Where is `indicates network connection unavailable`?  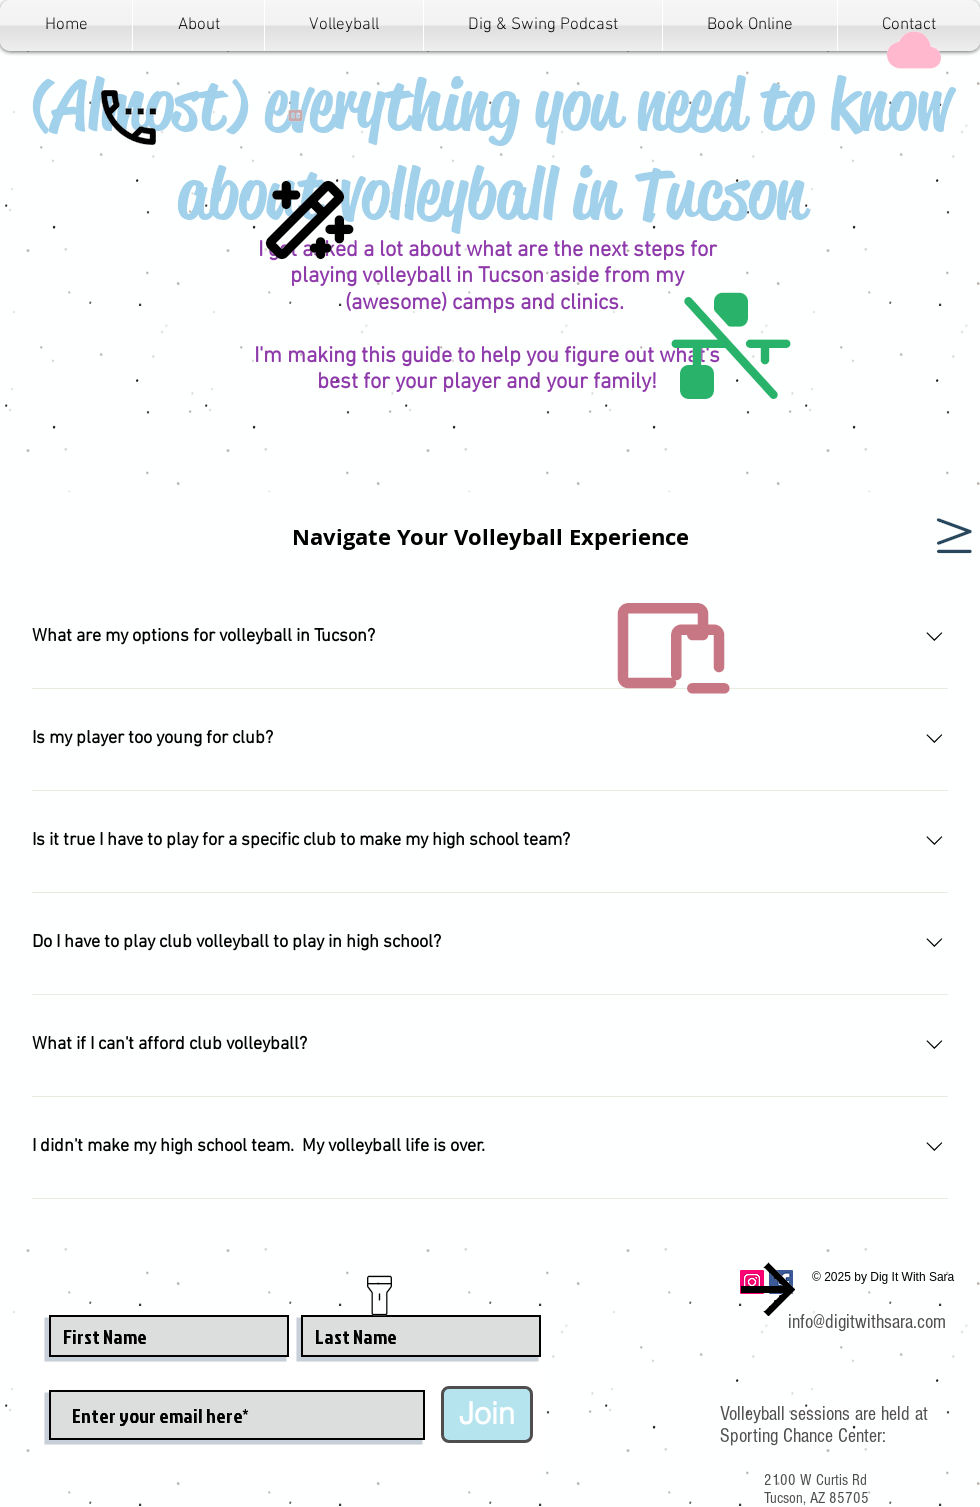
indicates network connection unavailable is located at coordinates (731, 348).